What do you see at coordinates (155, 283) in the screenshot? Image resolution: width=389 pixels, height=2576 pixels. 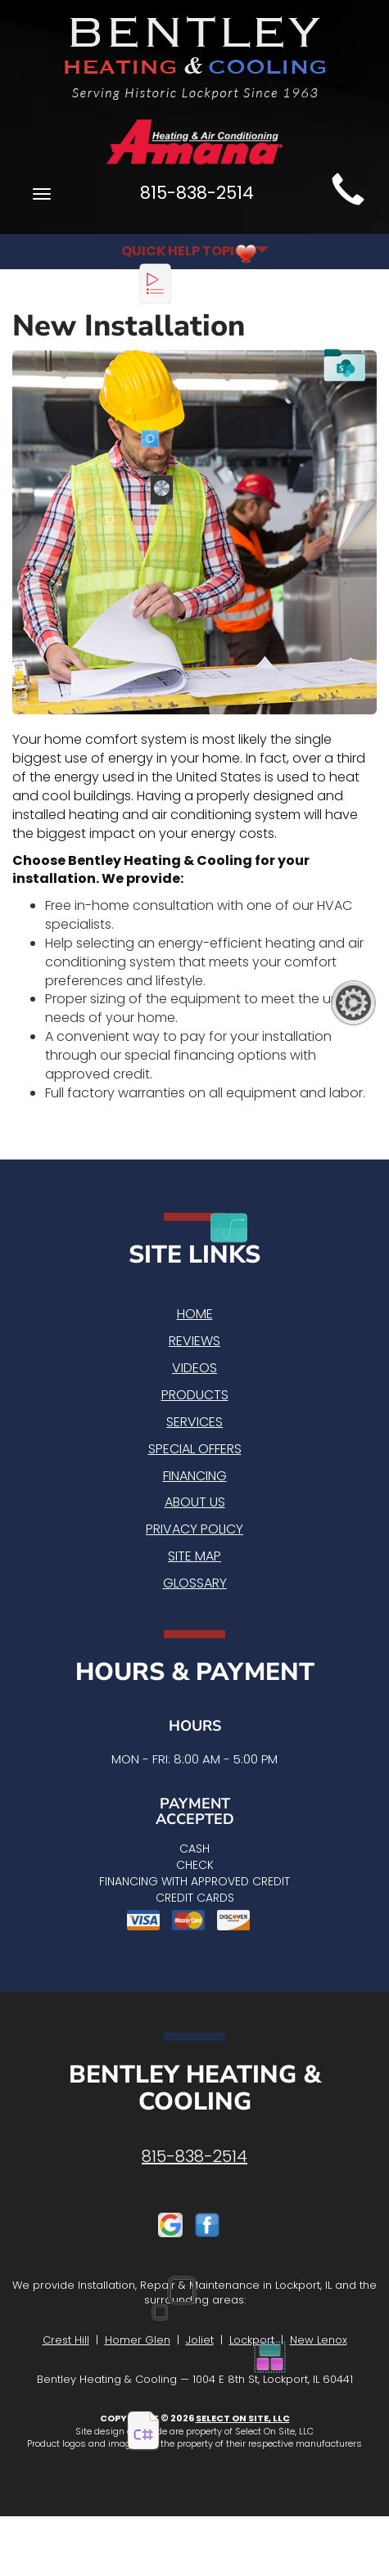 I see `an mpegurl audio playlist file` at bounding box center [155, 283].